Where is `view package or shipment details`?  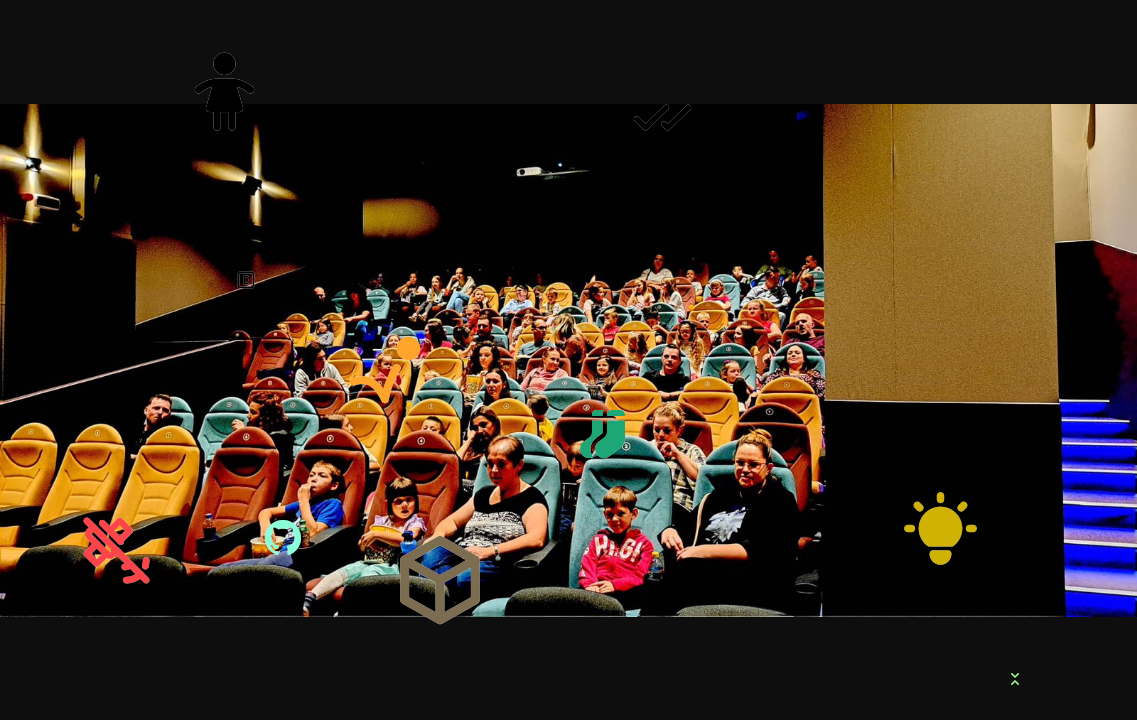
view package or shipment details is located at coordinates (440, 580).